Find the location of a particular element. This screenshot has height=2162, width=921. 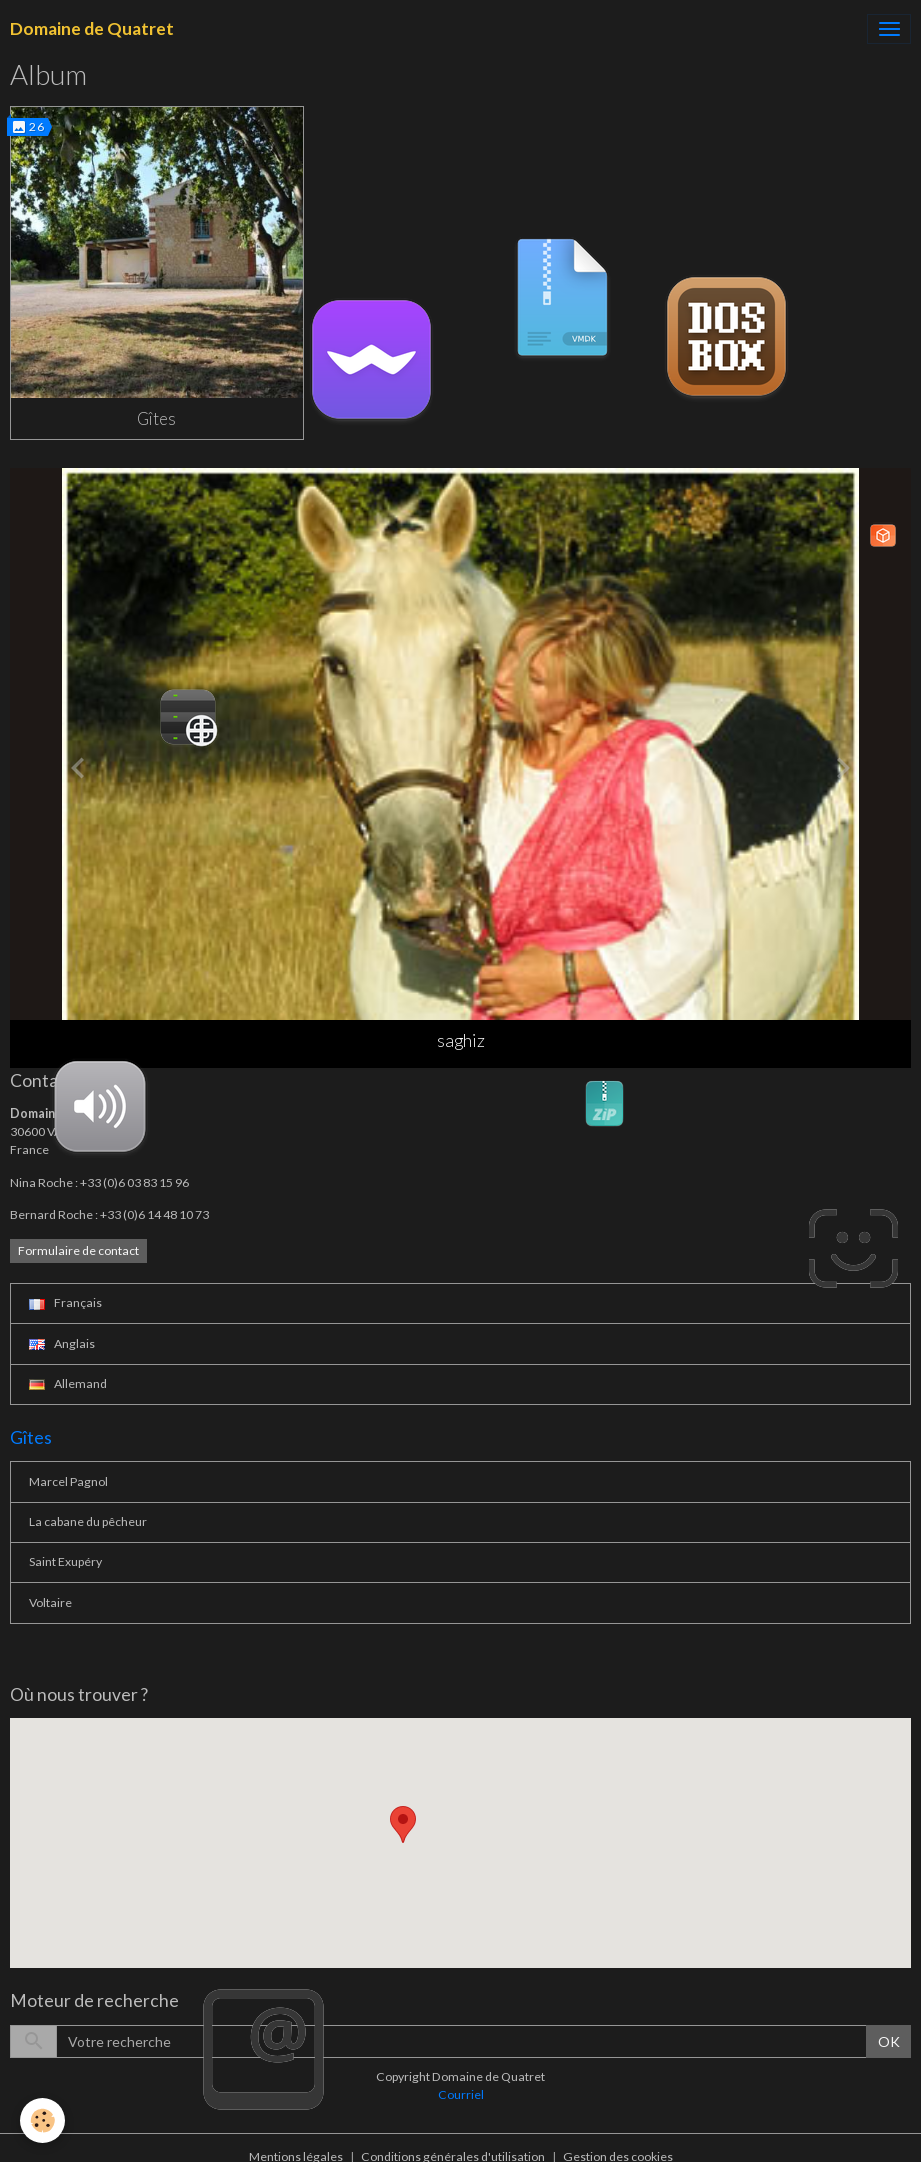

open a 3D model file in STL format is located at coordinates (883, 535).